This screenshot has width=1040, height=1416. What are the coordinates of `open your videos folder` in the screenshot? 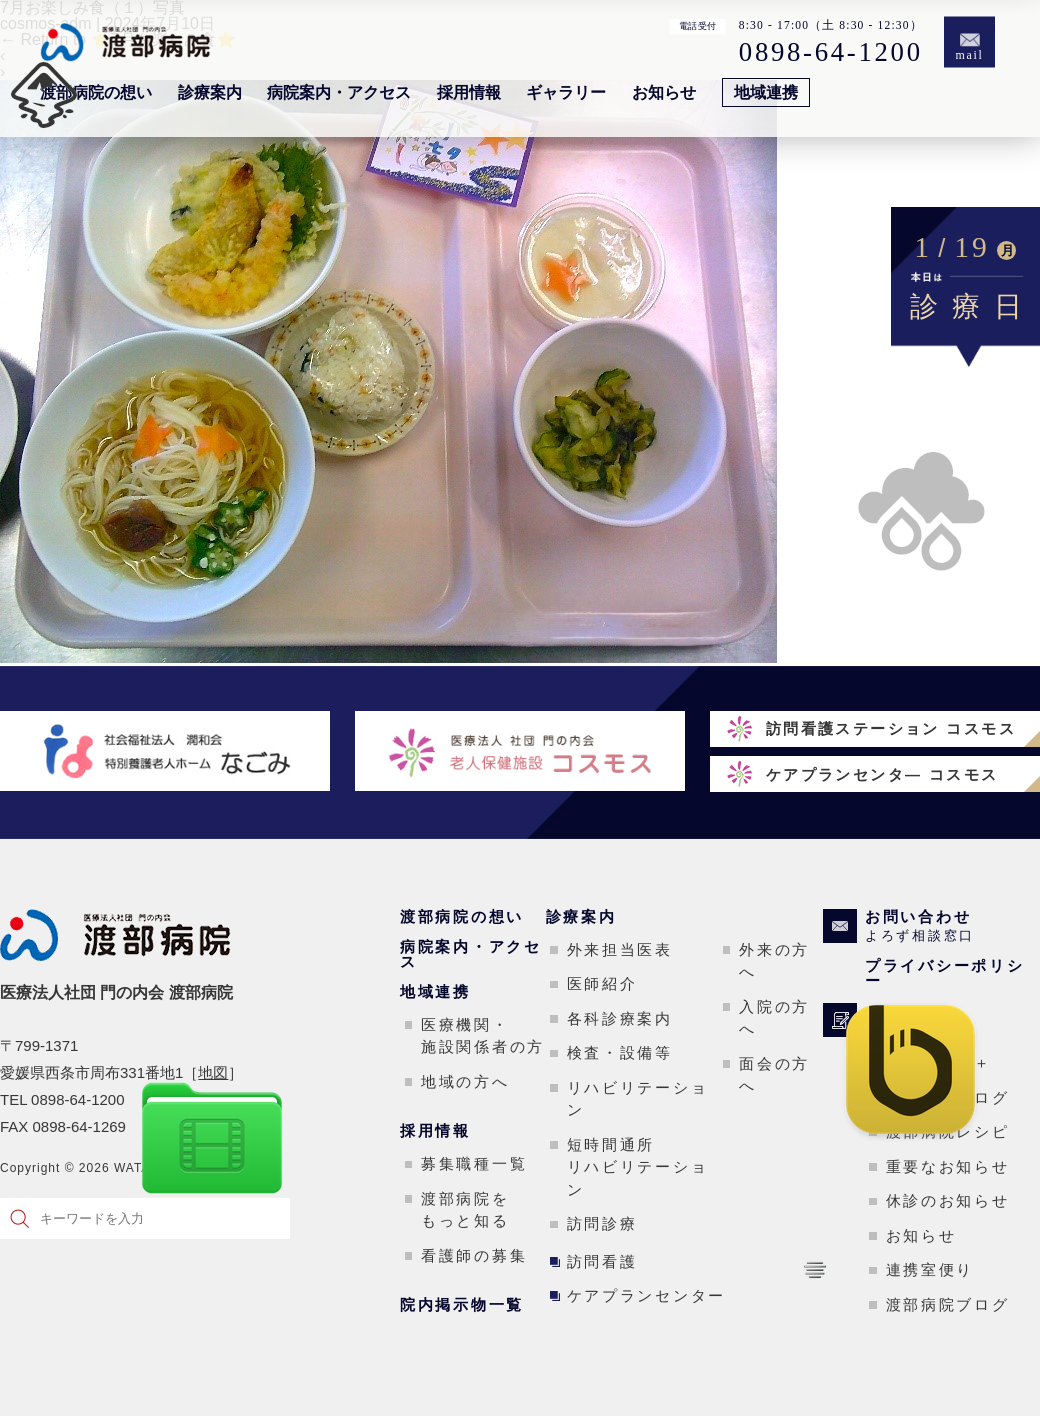 It's located at (212, 1138).